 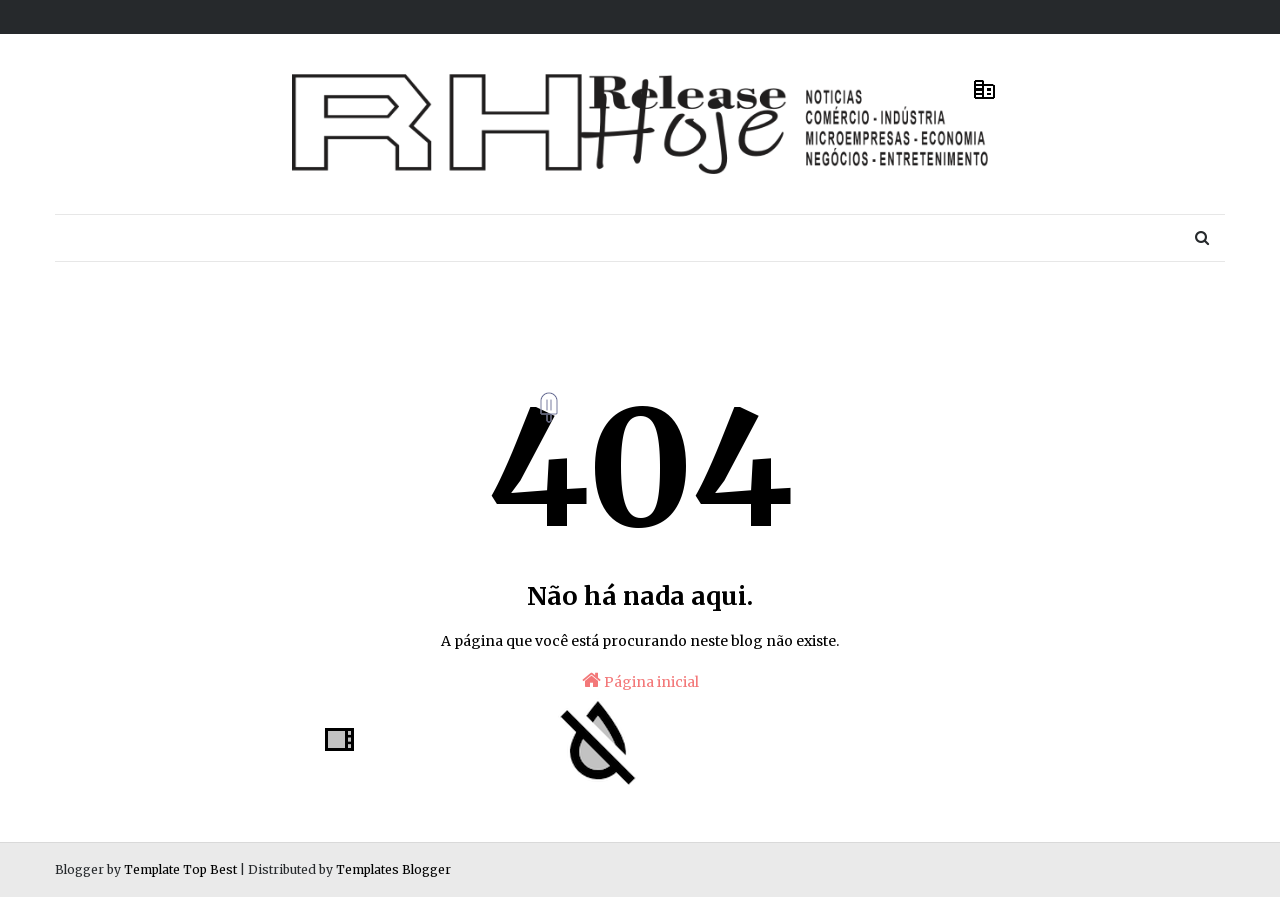 What do you see at coordinates (549, 407) in the screenshot?
I see `access summer or seasonal content` at bounding box center [549, 407].